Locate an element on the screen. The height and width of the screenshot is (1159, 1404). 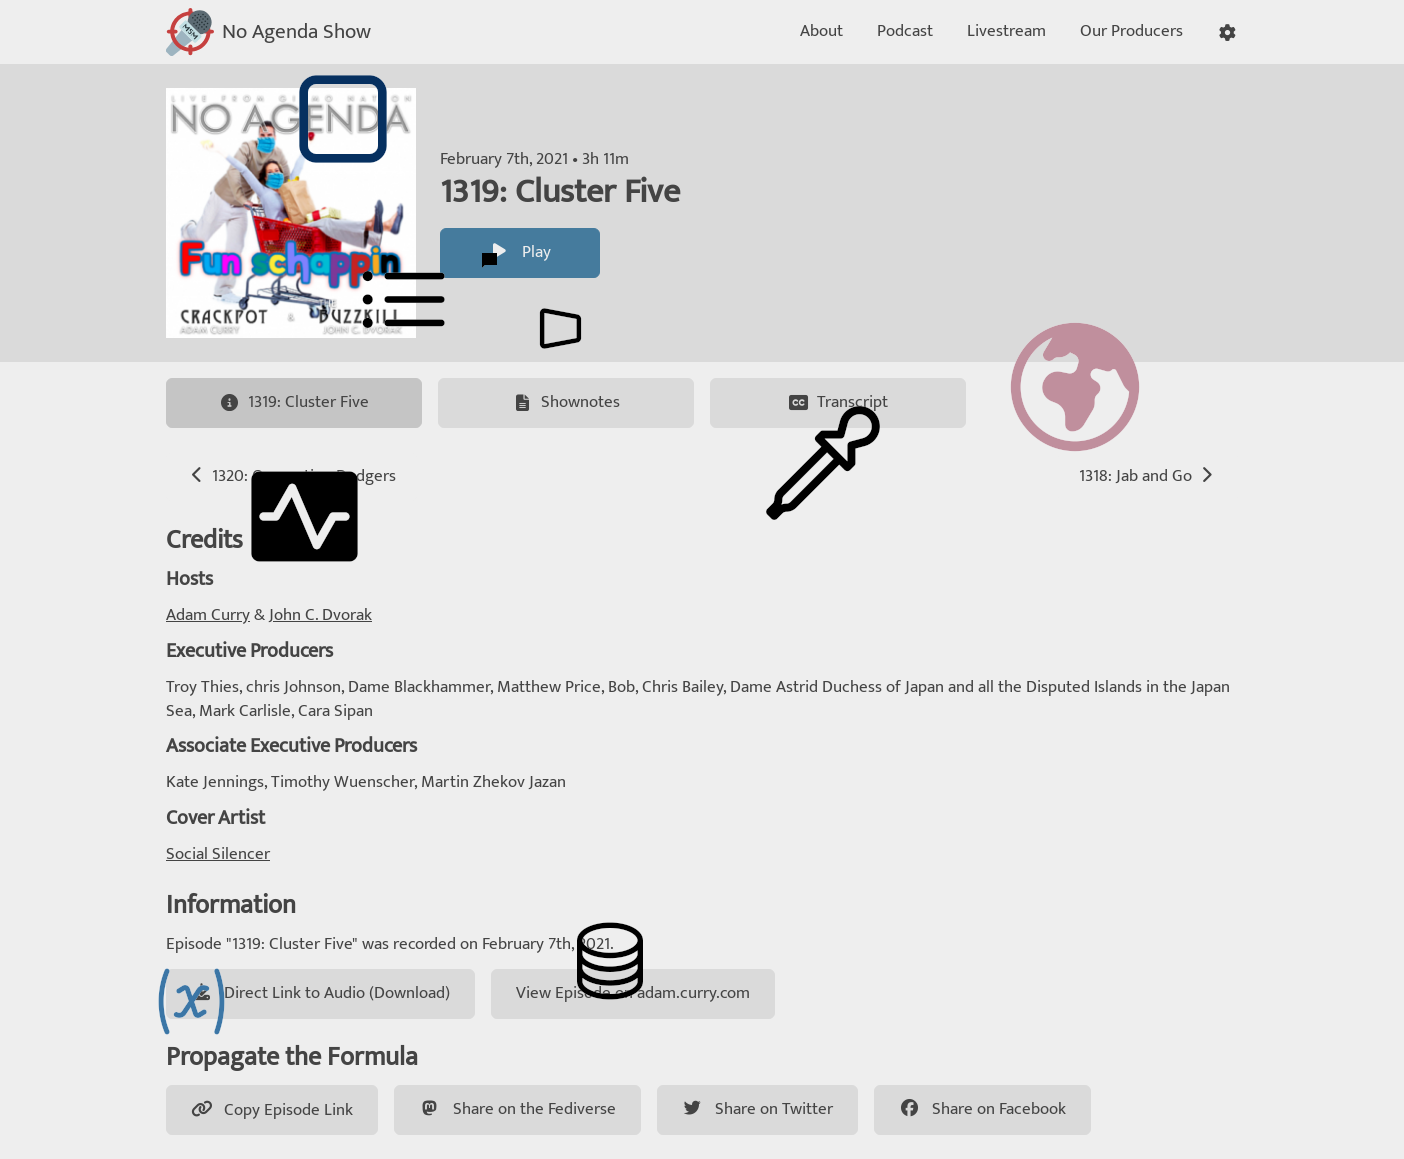
stop media playback is located at coordinates (343, 119).